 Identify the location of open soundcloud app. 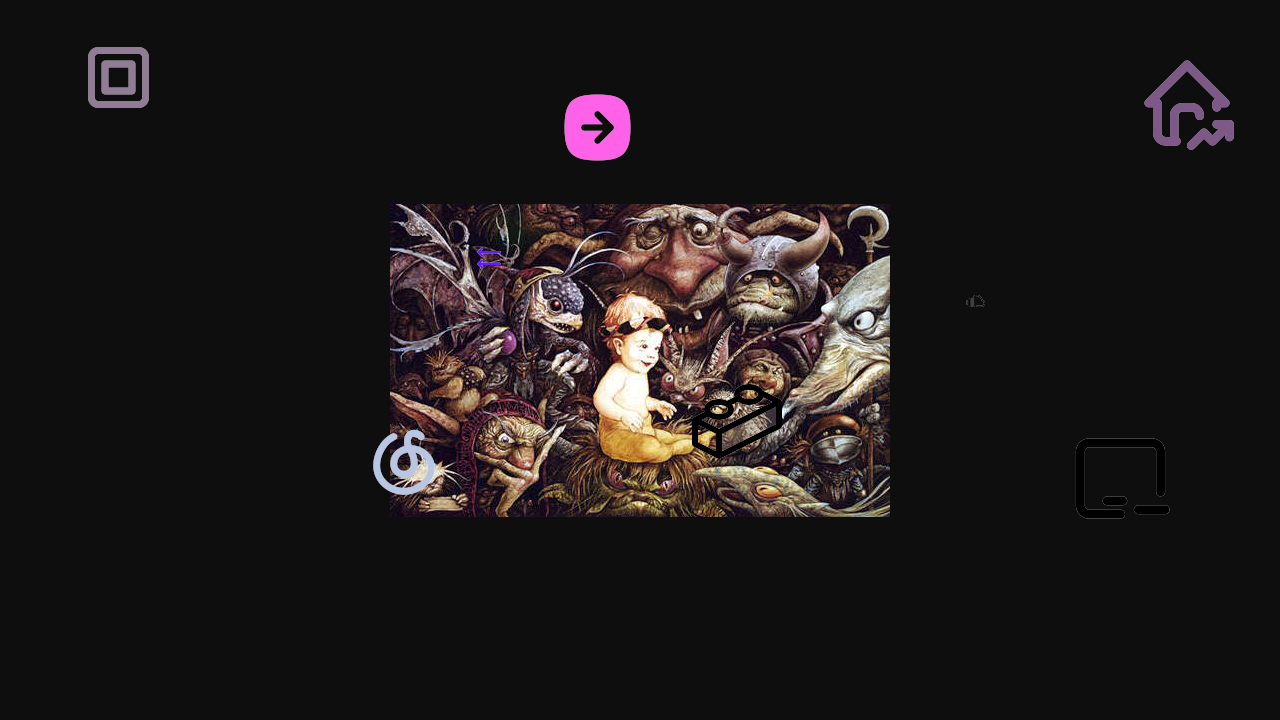
(975, 301).